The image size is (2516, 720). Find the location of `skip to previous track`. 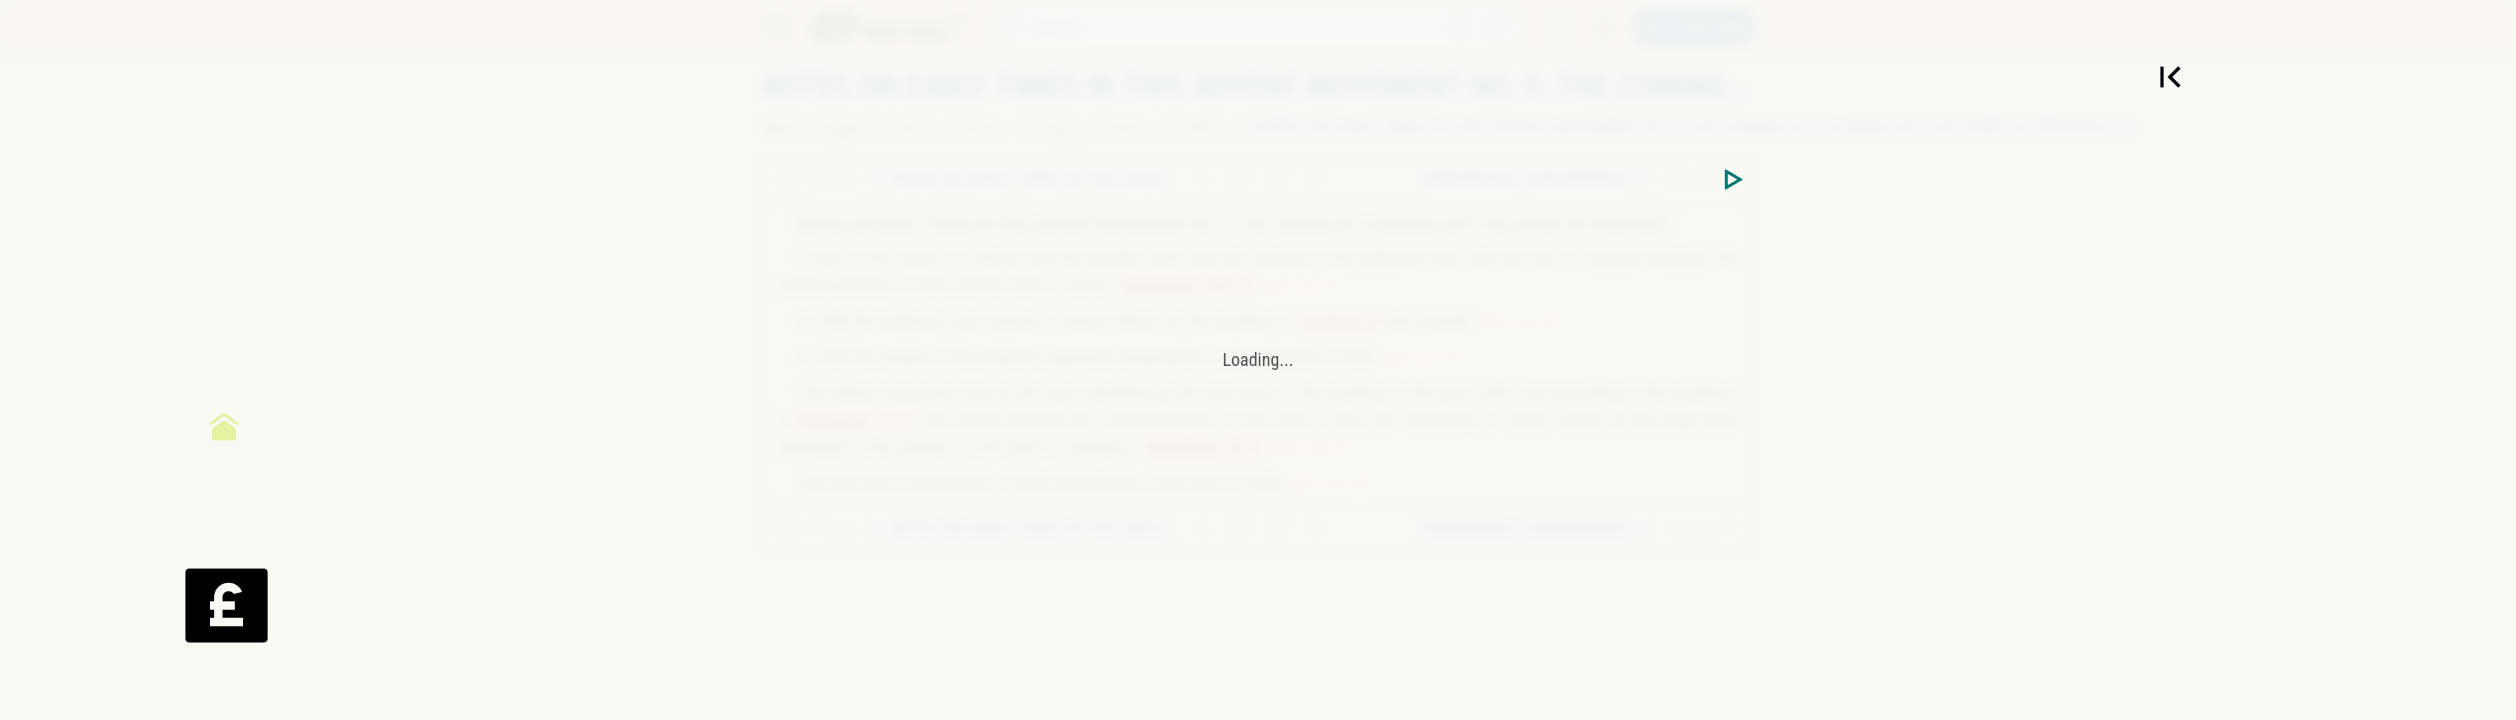

skip to previous track is located at coordinates (2169, 77).